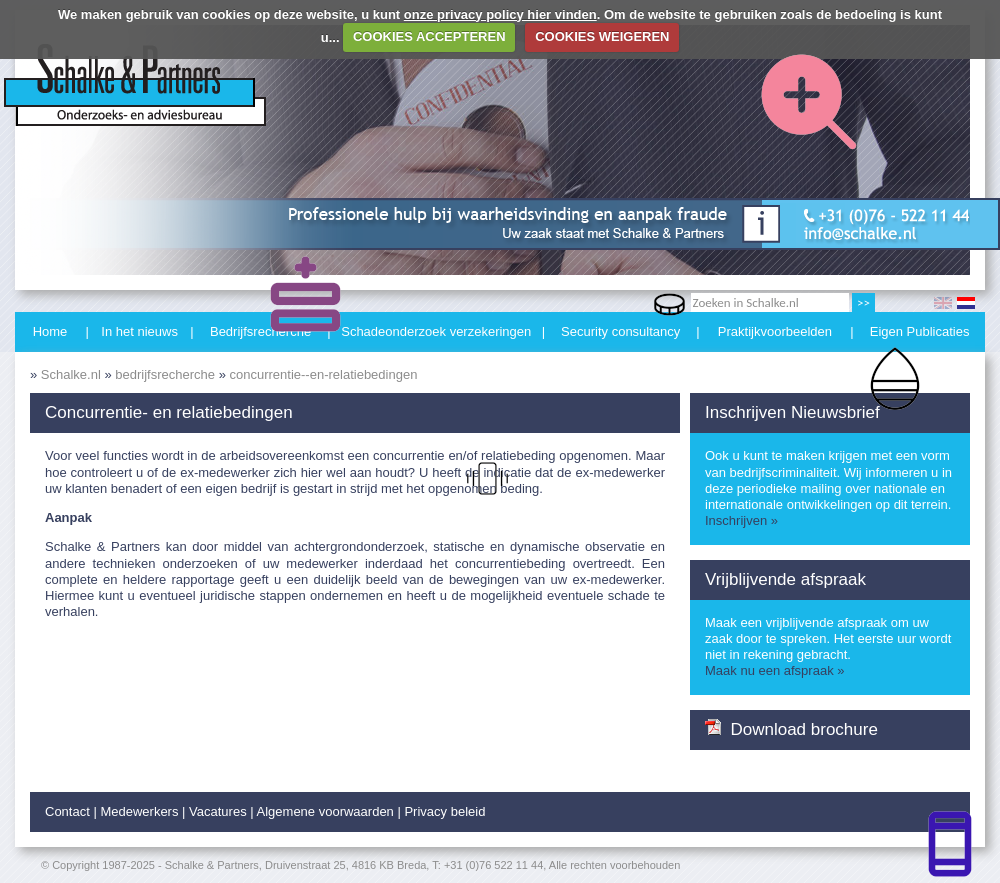 The width and height of the screenshot is (1000, 883). Describe the element at coordinates (950, 844) in the screenshot. I see `switch to mobile view` at that location.